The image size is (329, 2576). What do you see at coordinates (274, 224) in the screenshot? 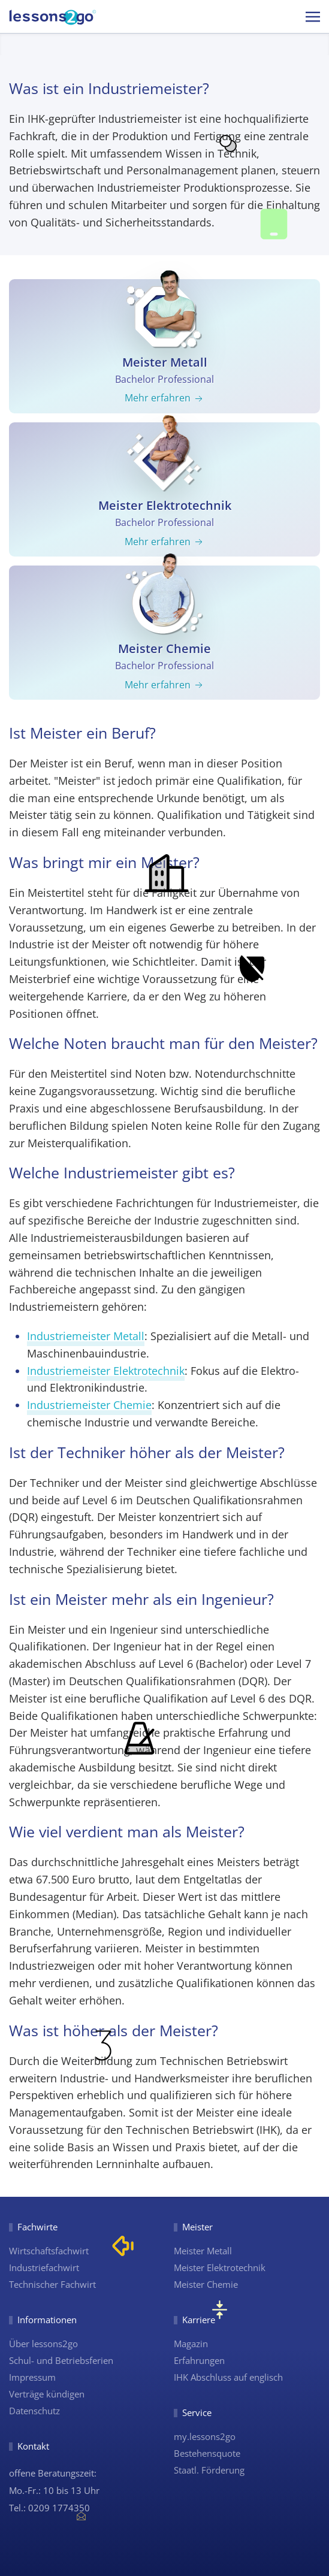
I see `indicates an android tablet device` at bounding box center [274, 224].